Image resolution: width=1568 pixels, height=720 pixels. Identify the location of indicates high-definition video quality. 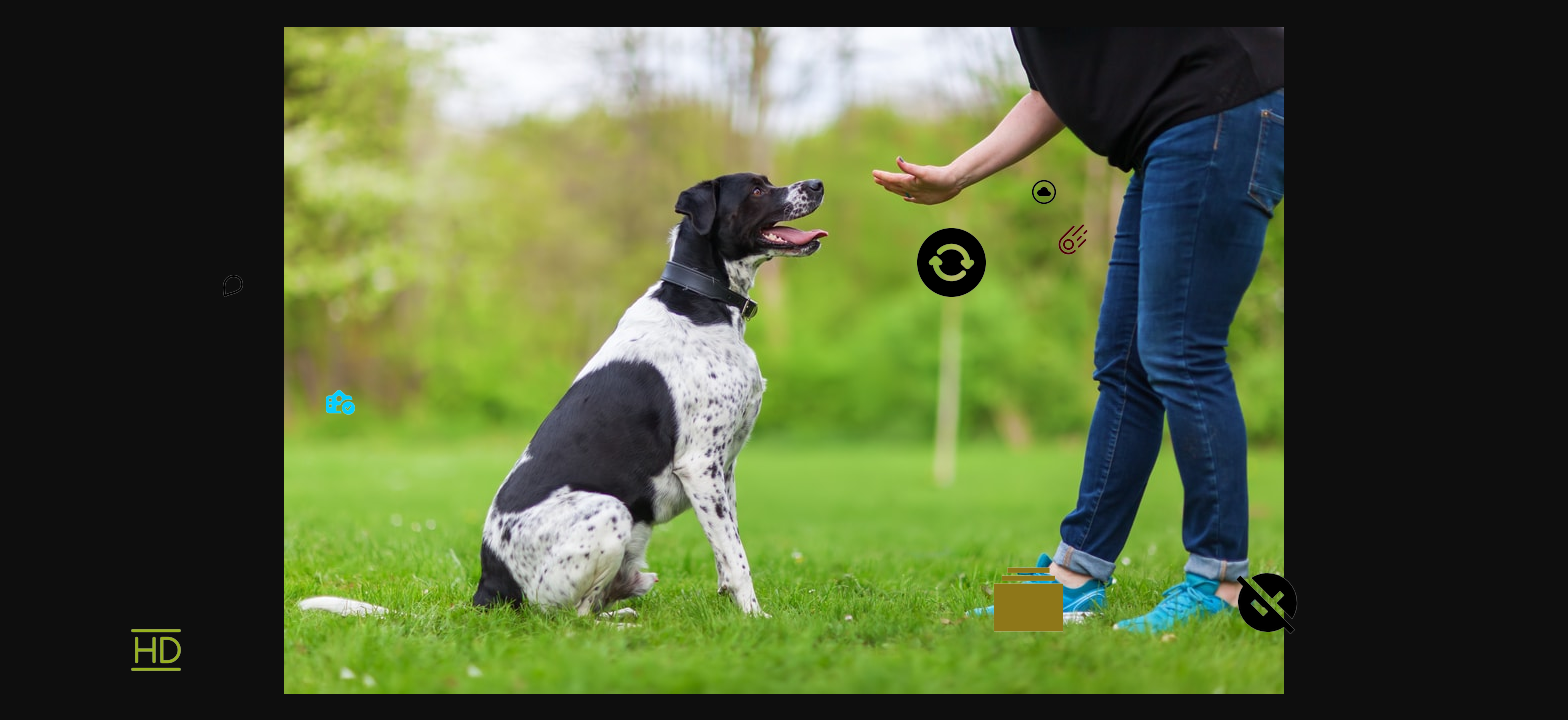
(156, 650).